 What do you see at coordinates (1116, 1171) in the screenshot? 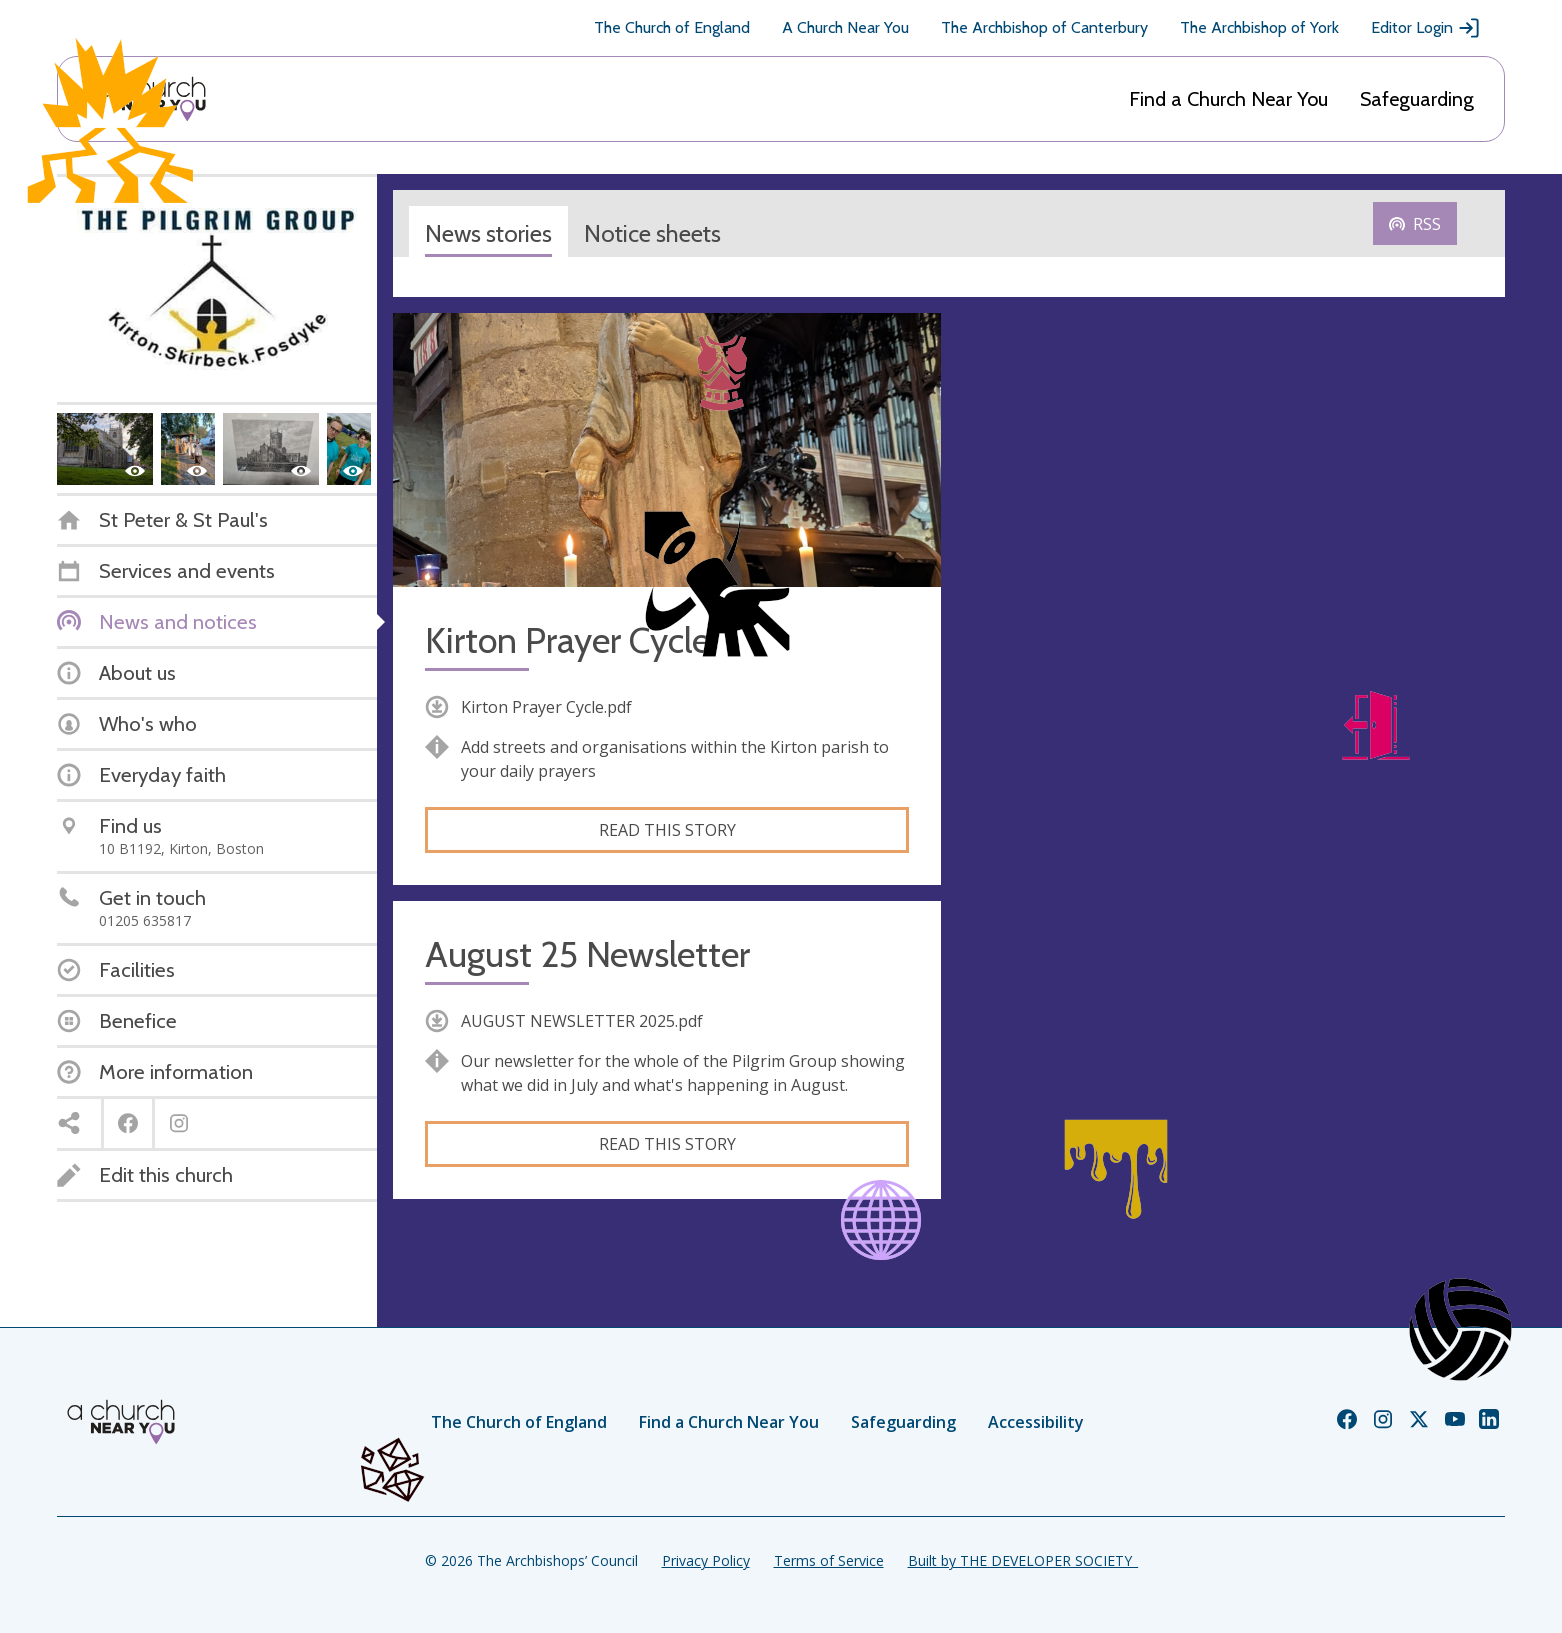
I see `indicates blood or gore content warning` at bounding box center [1116, 1171].